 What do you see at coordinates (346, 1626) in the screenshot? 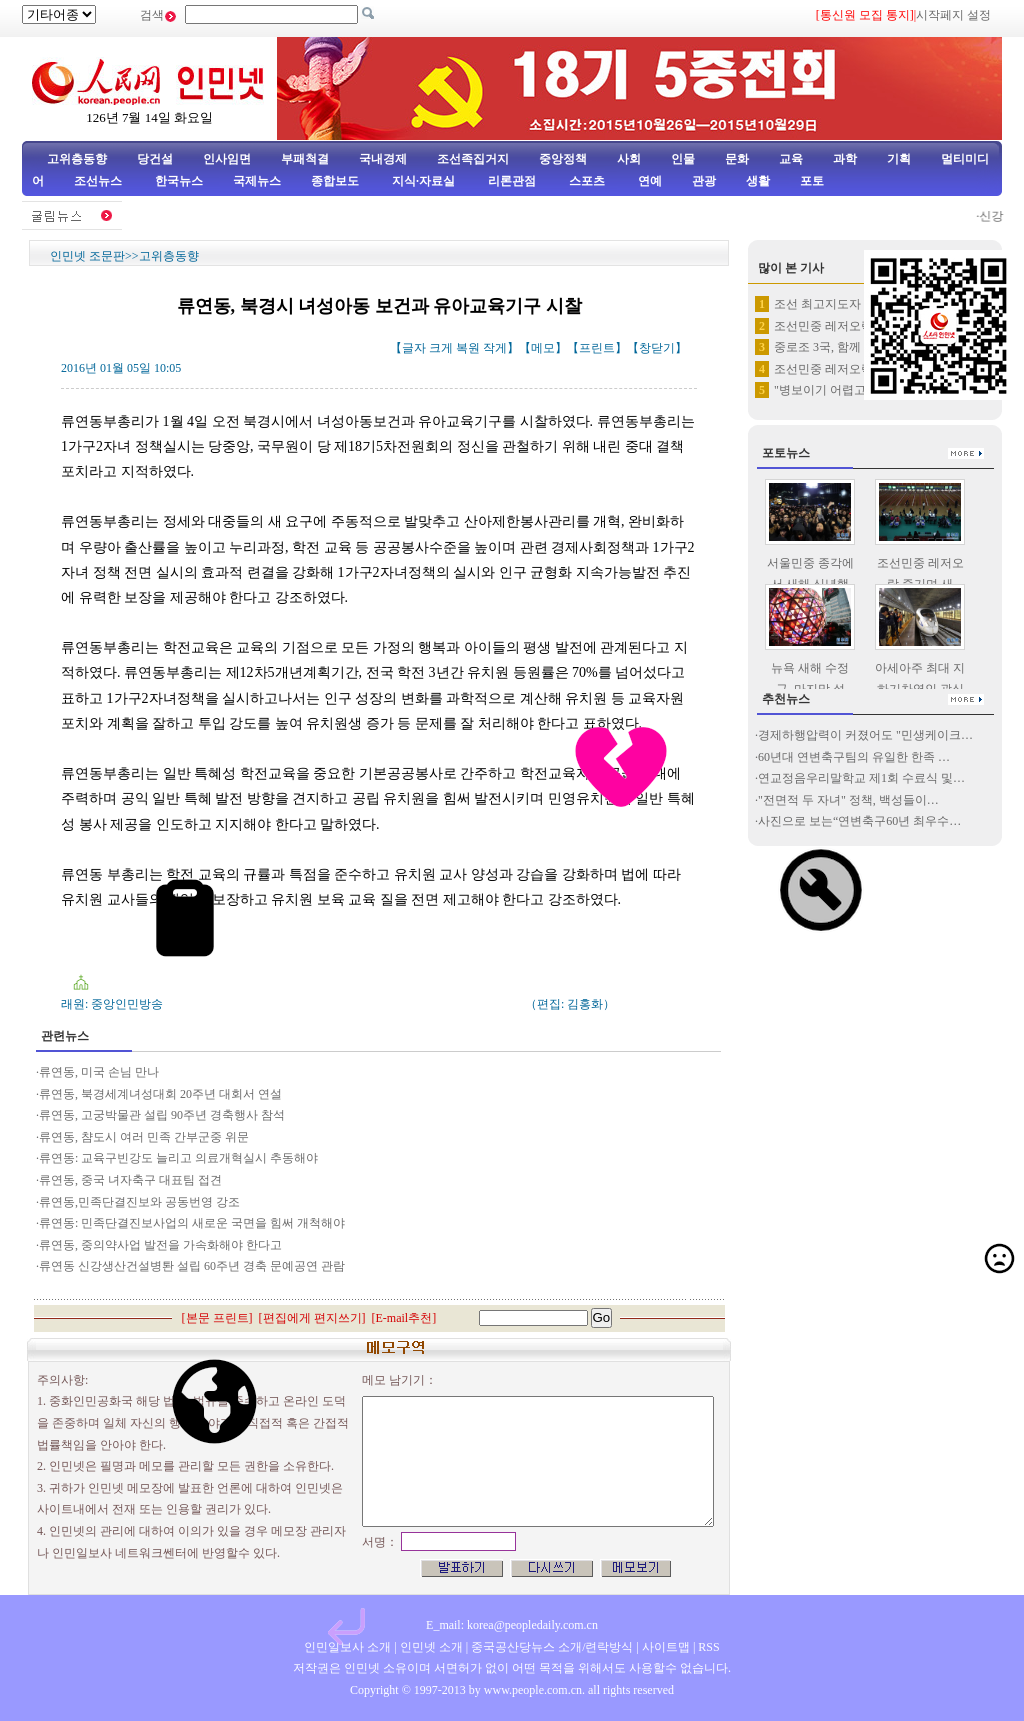
I see `return or go back to previous content` at bounding box center [346, 1626].